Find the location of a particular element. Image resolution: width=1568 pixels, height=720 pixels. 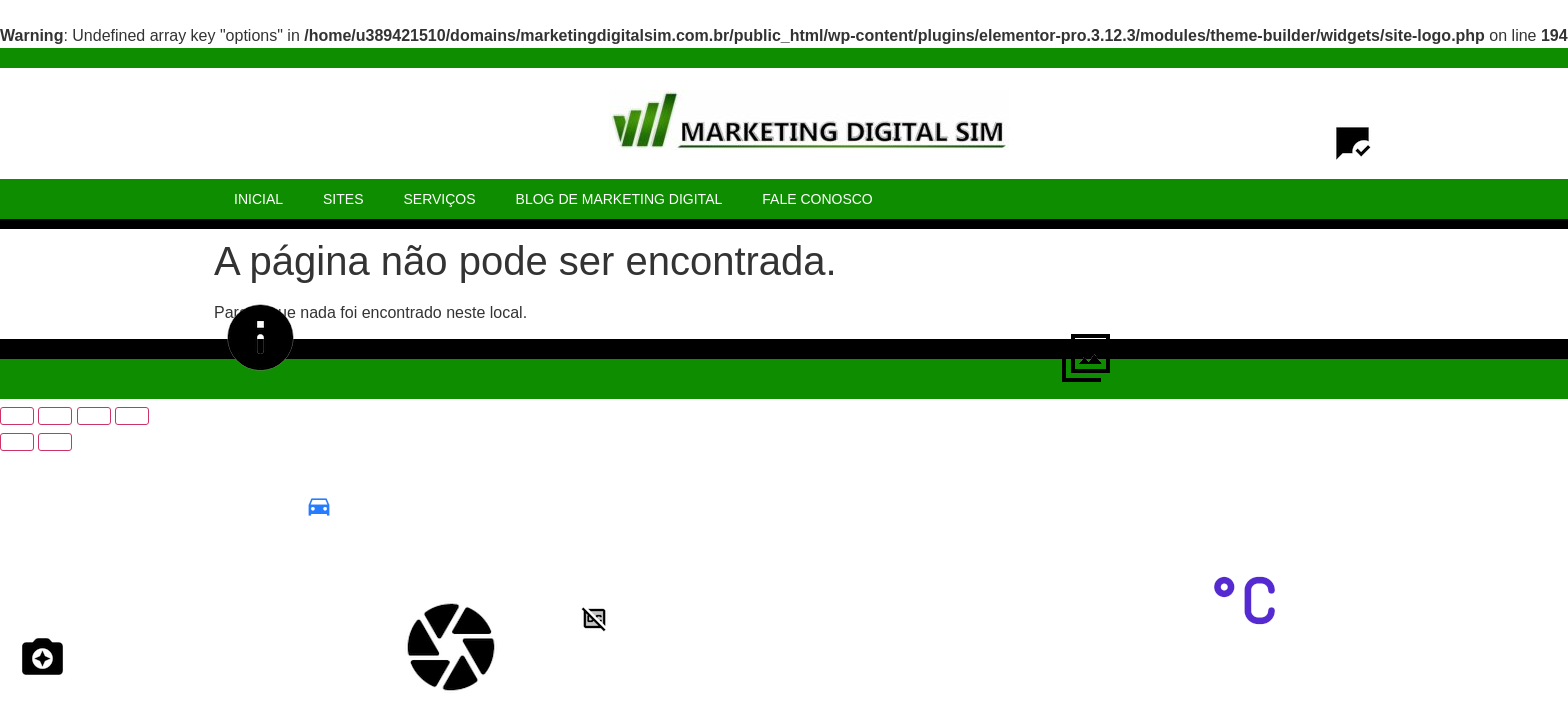

view or apply image filters is located at coordinates (1086, 358).